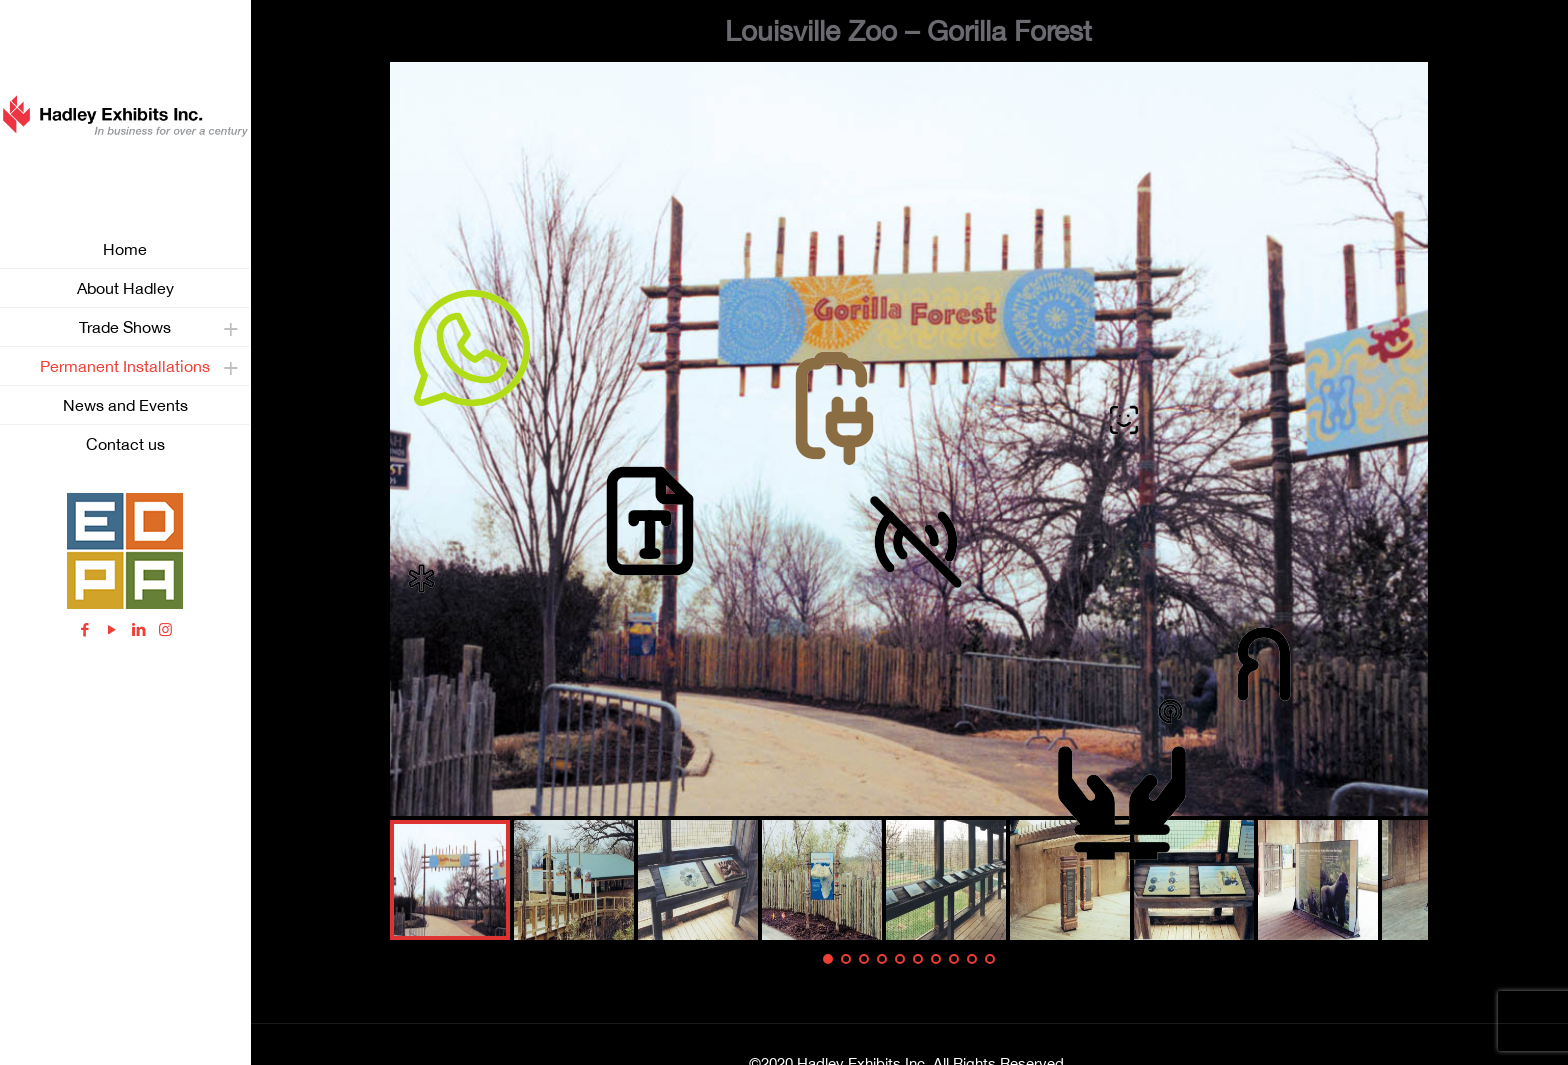 The image size is (1568, 1065). Describe the element at coordinates (472, 348) in the screenshot. I see `open WhatsApp messaging app` at that location.